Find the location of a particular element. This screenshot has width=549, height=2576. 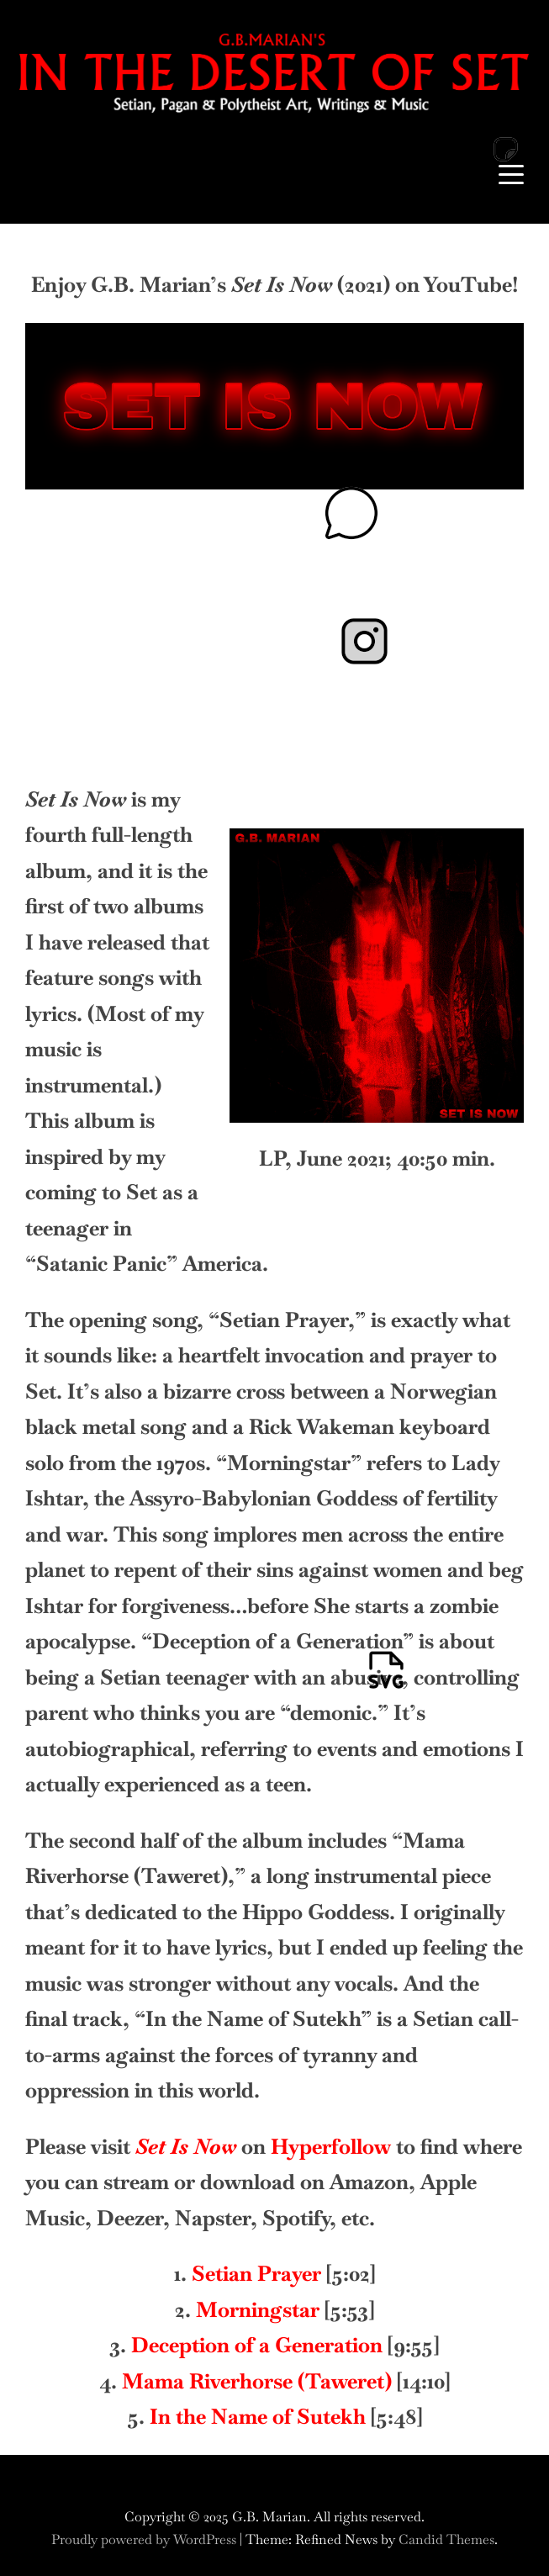

open instagram app is located at coordinates (364, 641).